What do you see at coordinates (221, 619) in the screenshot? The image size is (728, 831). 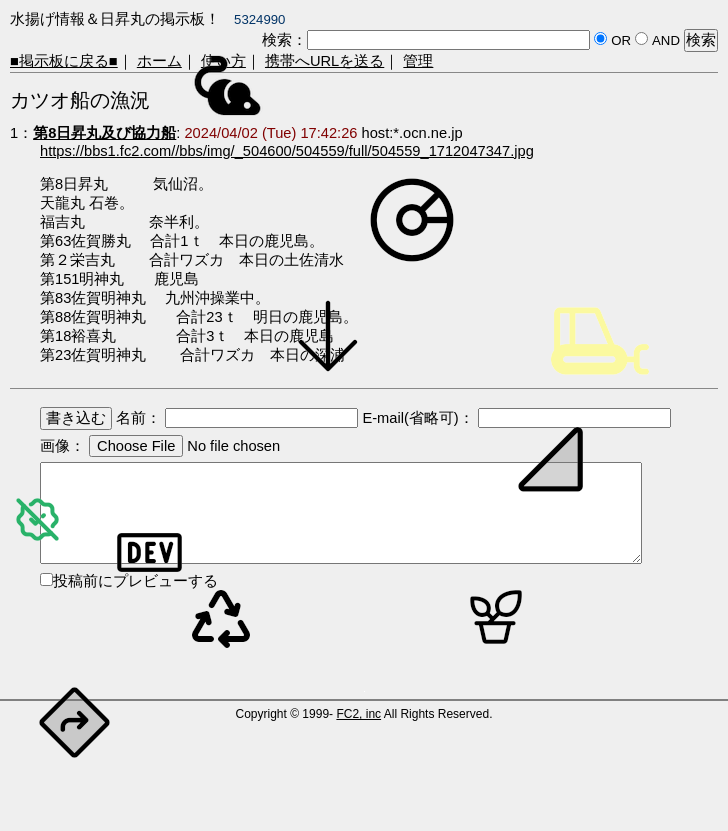 I see `recycle or move item to trash` at bounding box center [221, 619].